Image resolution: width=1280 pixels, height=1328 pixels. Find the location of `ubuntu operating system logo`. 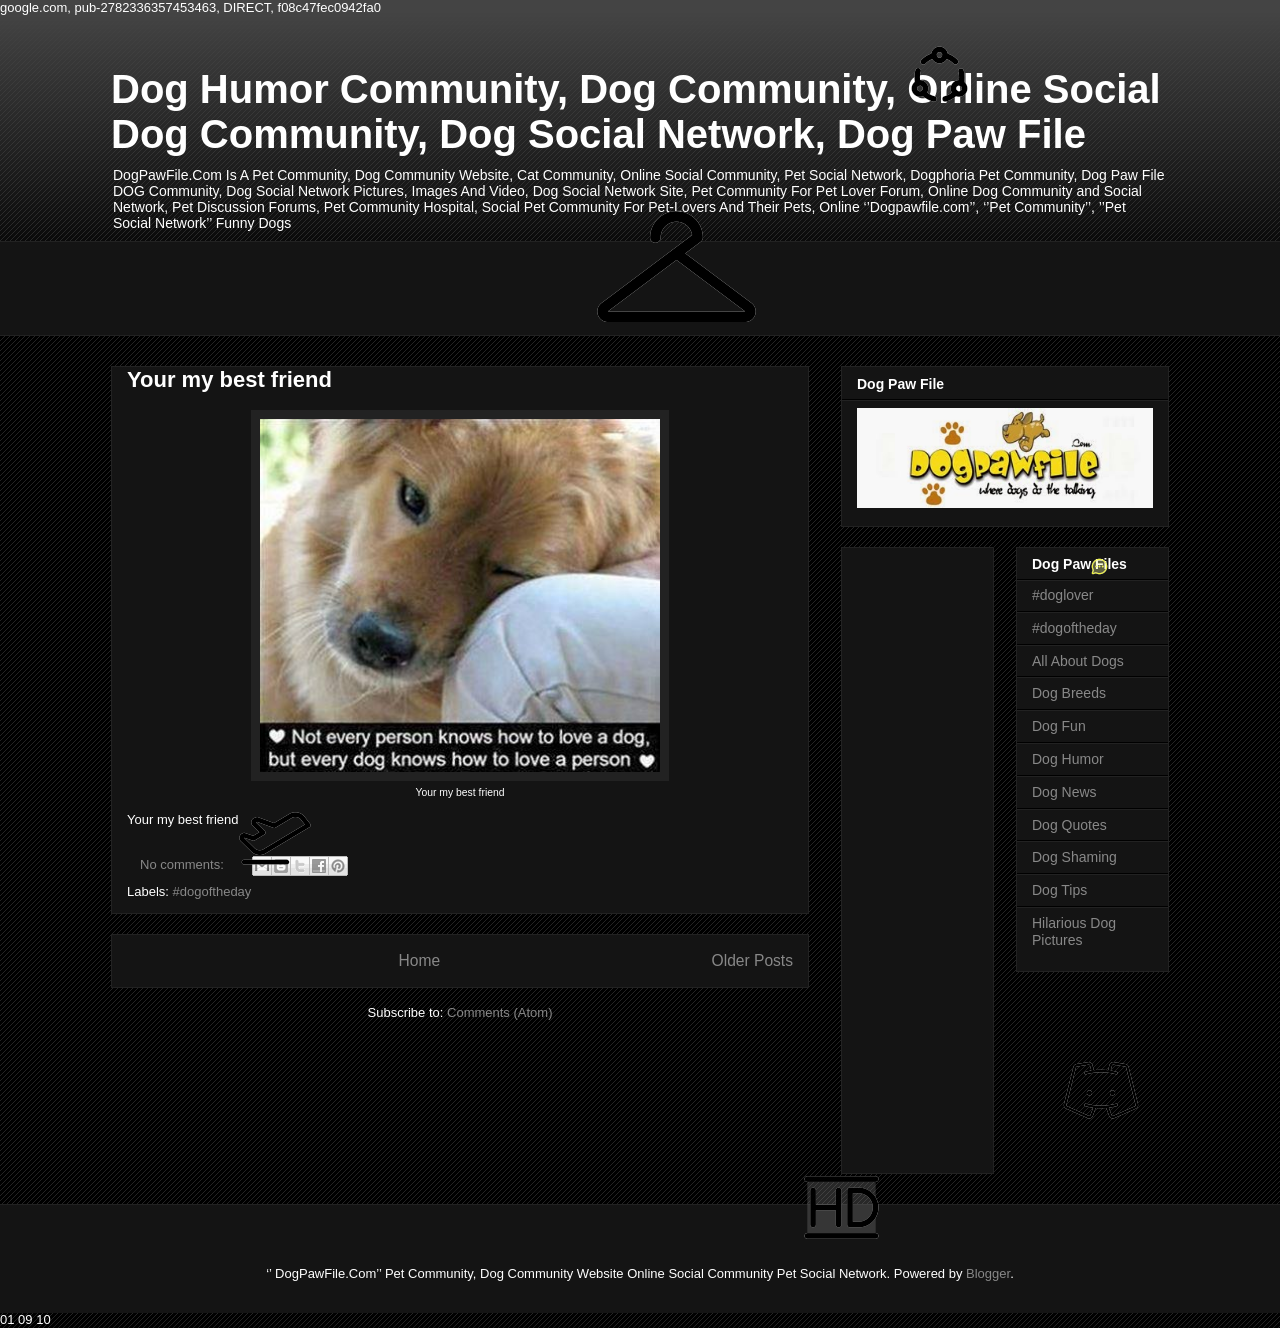

ubuntu operating system logo is located at coordinates (939, 74).